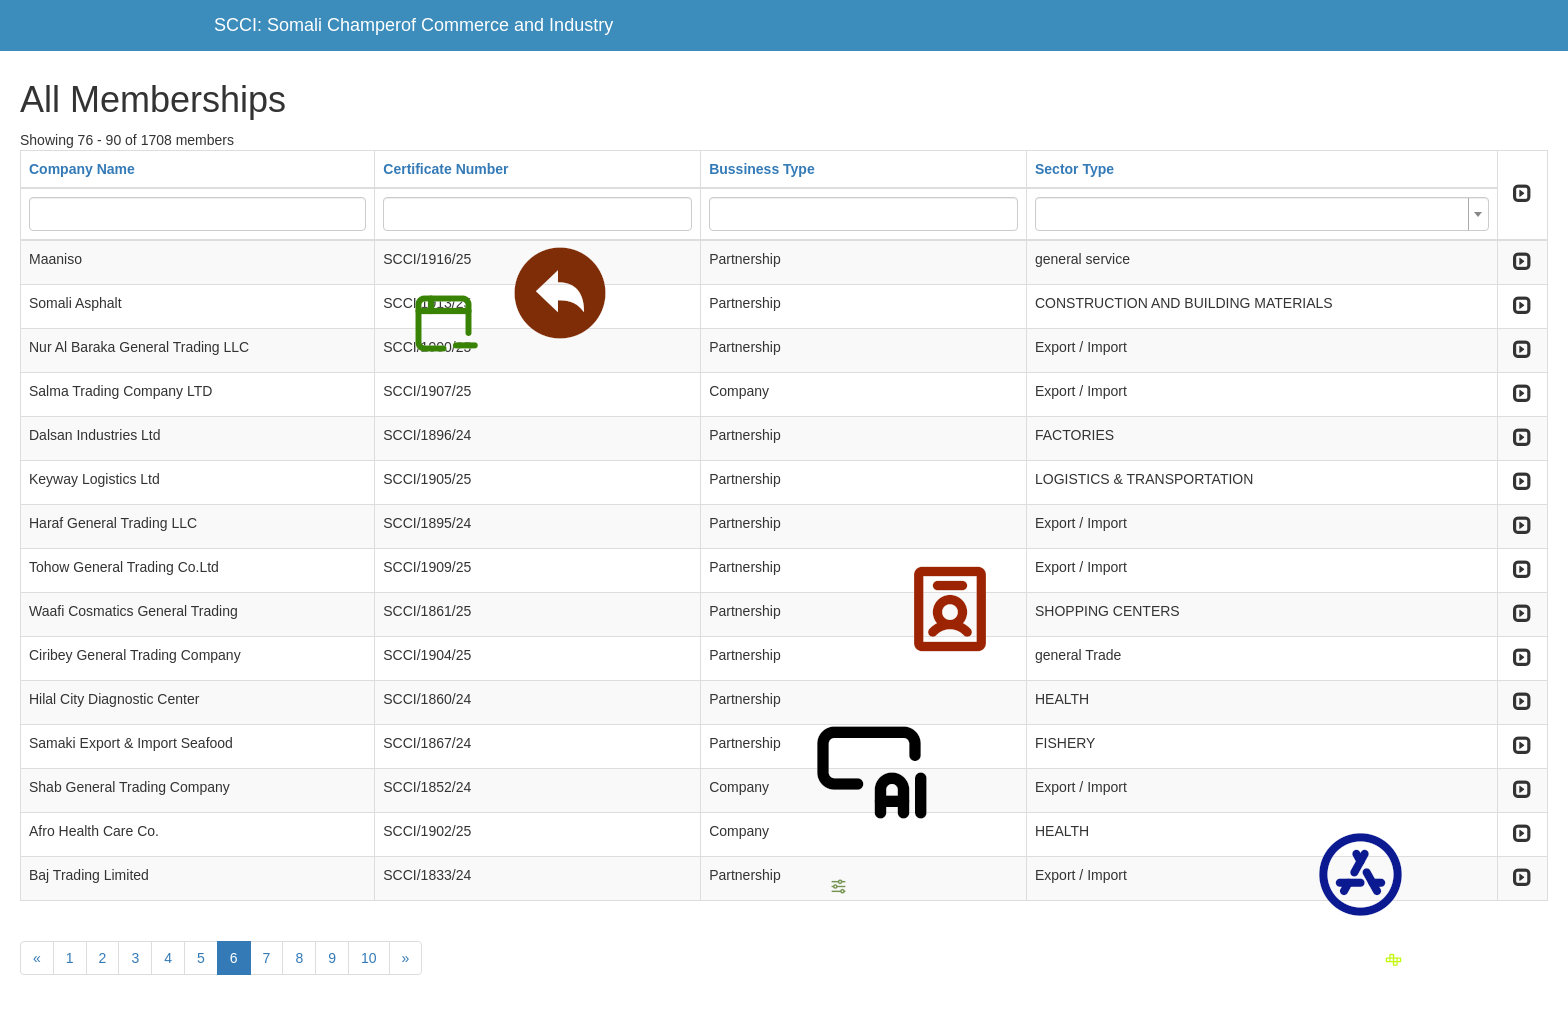 This screenshot has height=1020, width=1568. I want to click on download apps from the app store, so click(1360, 874).